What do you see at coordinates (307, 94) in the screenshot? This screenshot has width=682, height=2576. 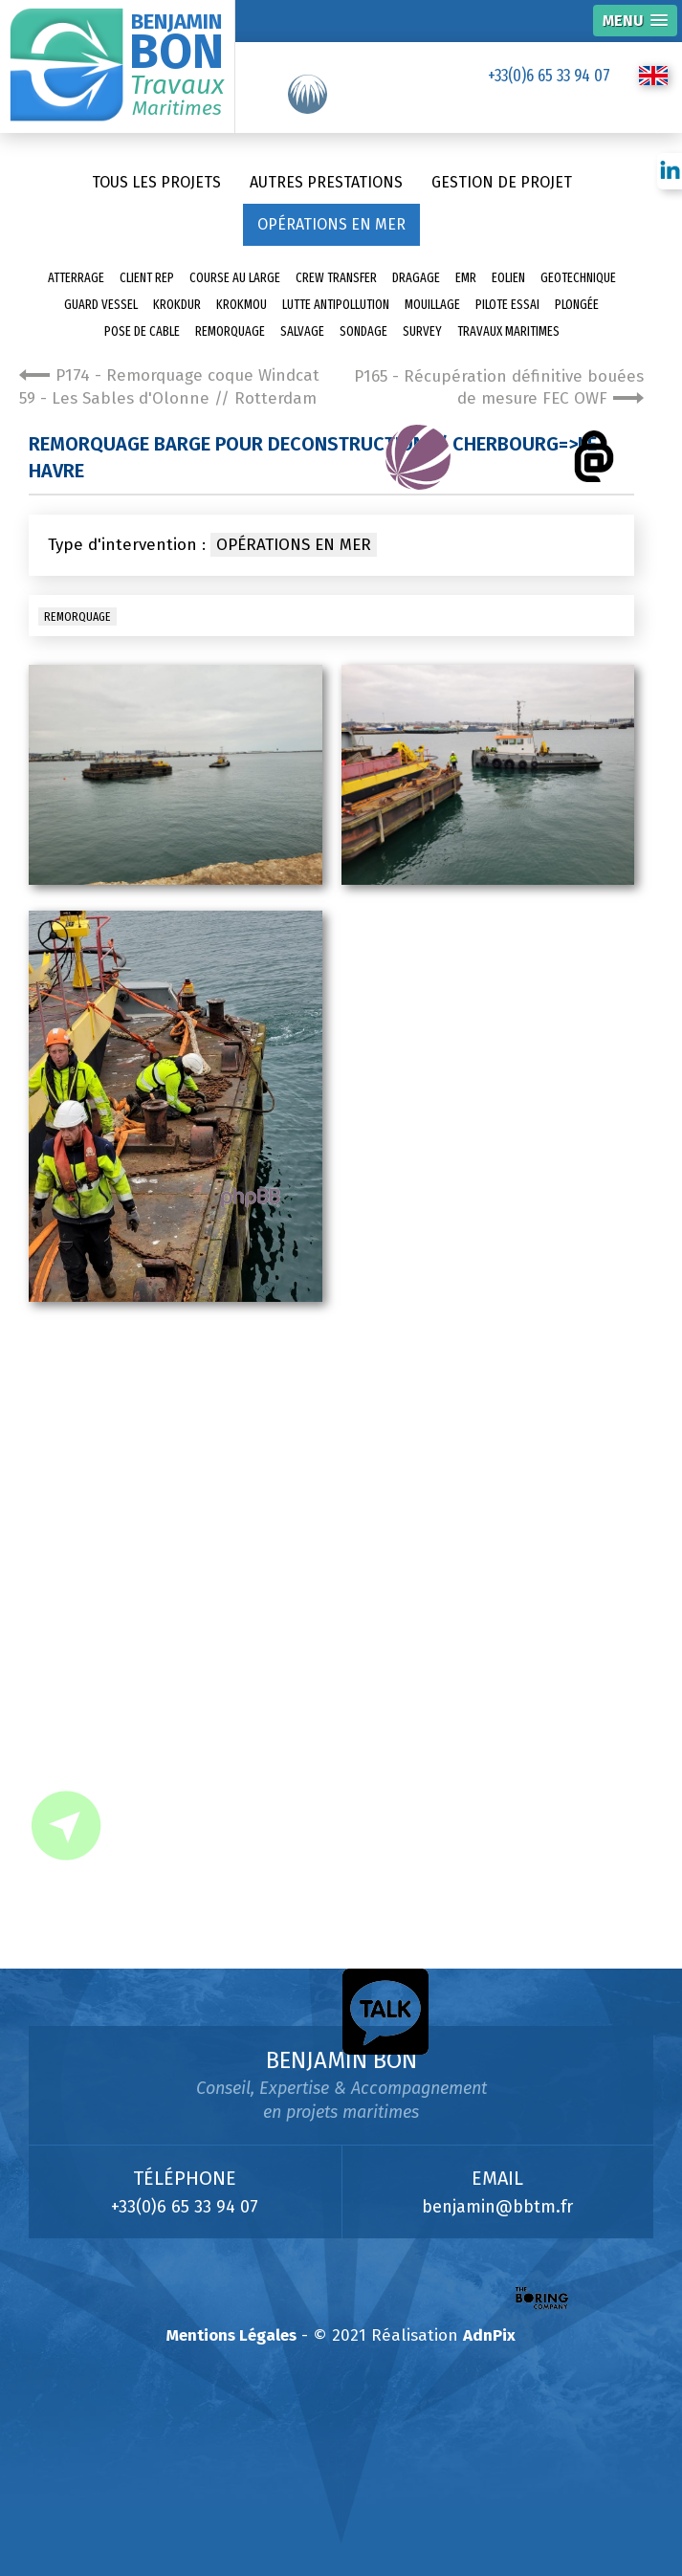 I see `open BitComet torrent client` at bounding box center [307, 94].